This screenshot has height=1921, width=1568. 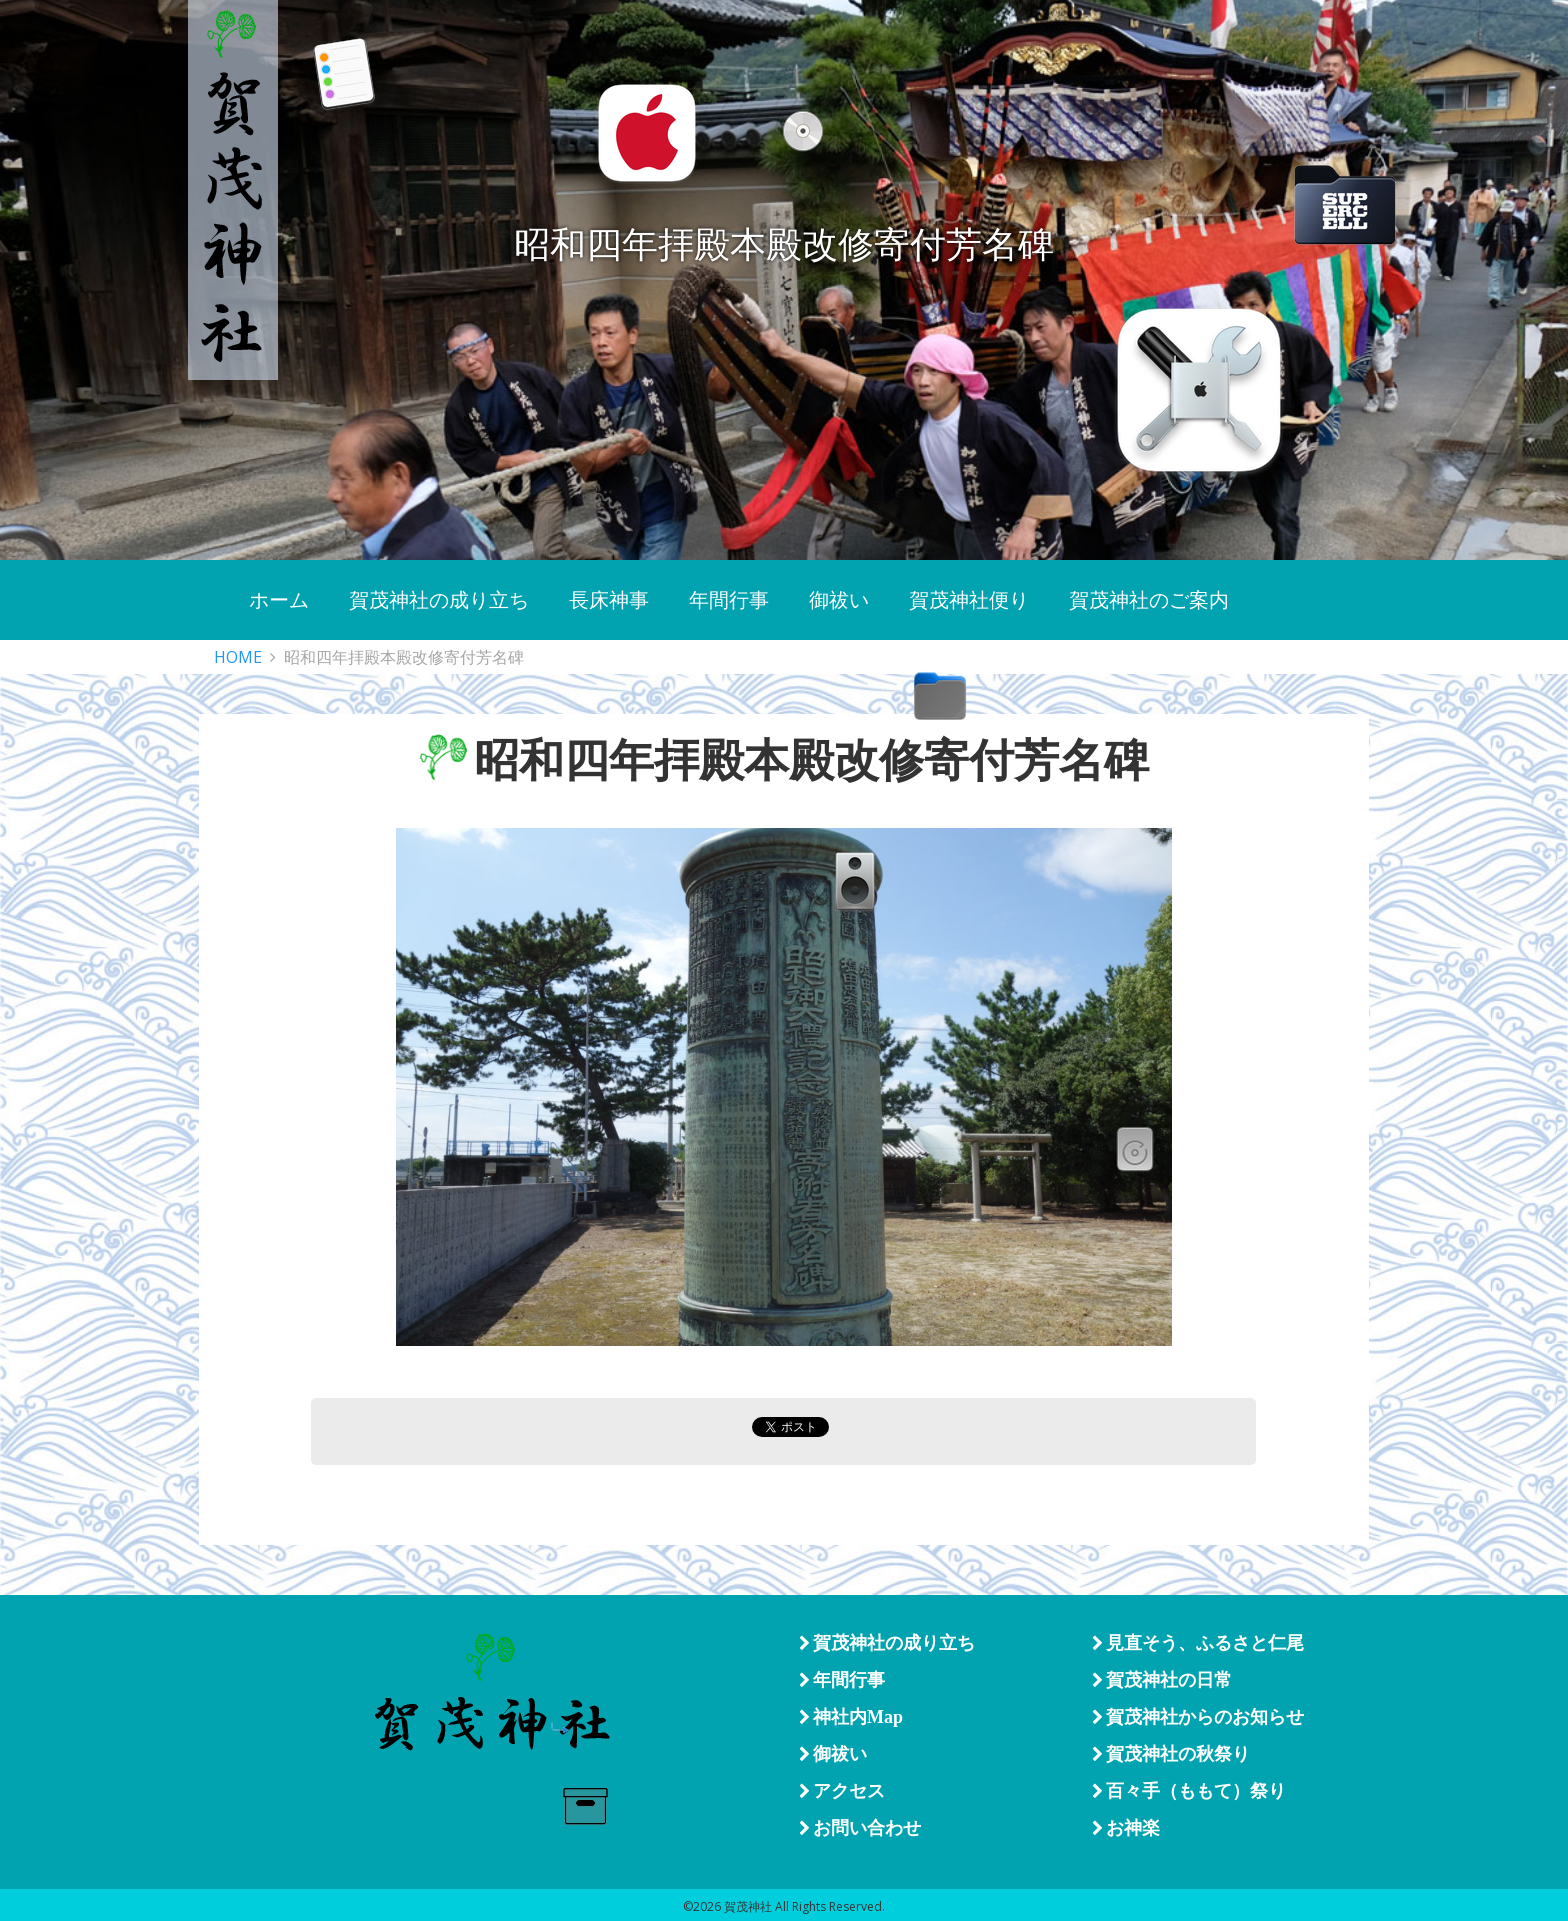 What do you see at coordinates (1135, 1149) in the screenshot?
I see `access hard drive storage` at bounding box center [1135, 1149].